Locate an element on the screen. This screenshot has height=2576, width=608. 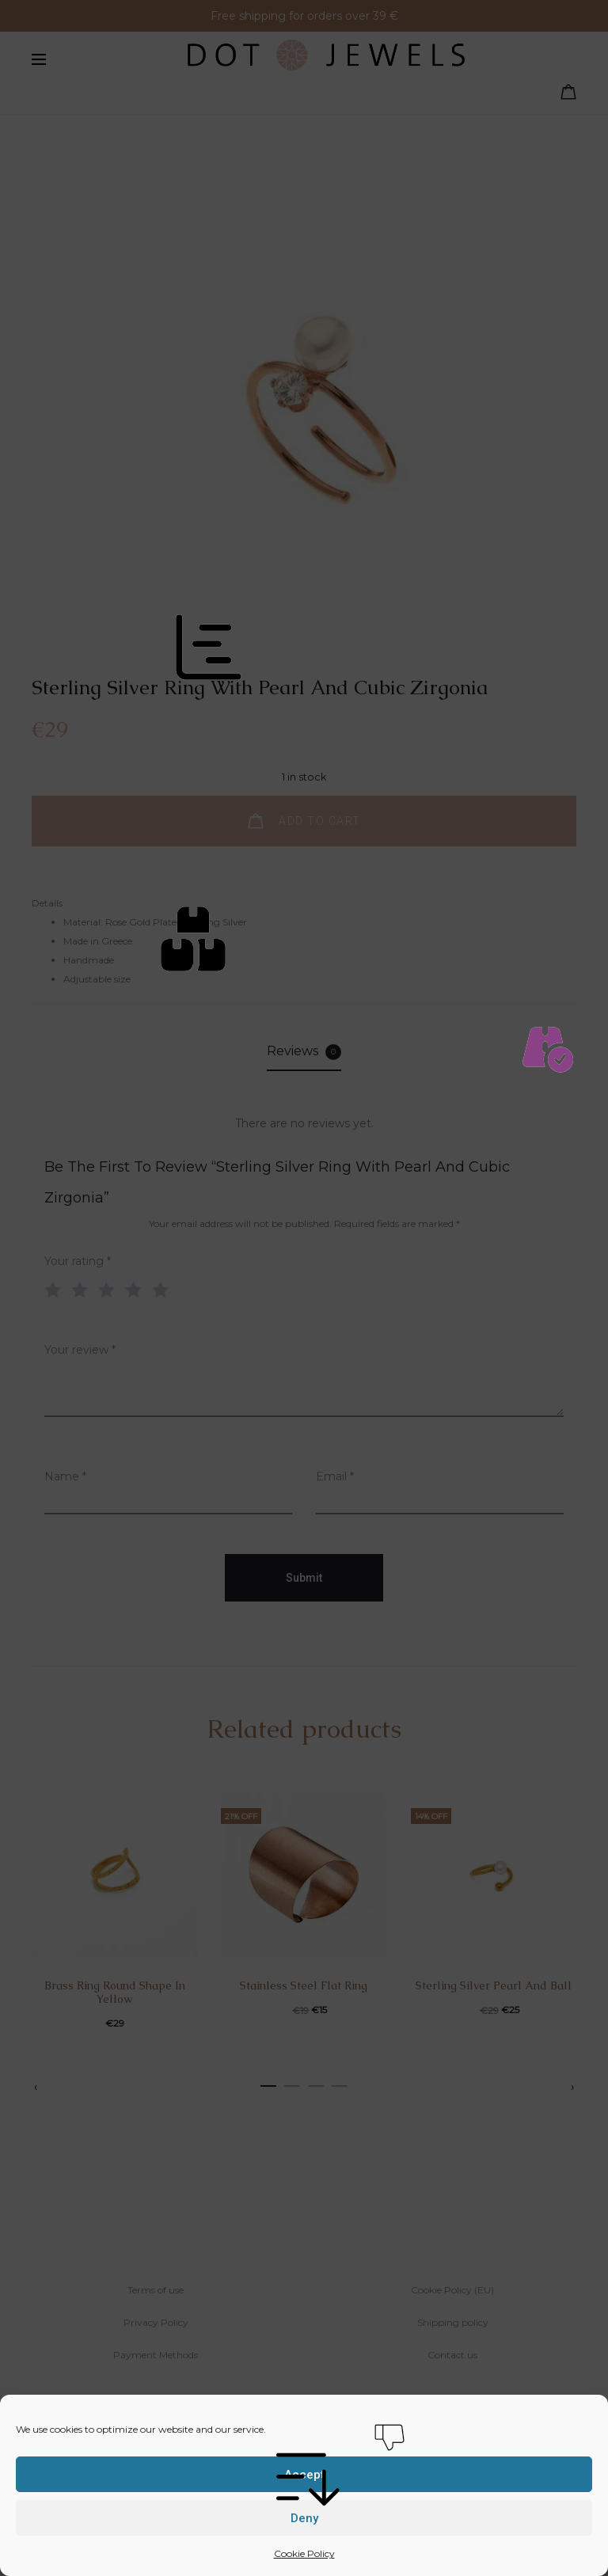
dislike or downvote content is located at coordinates (390, 2436).